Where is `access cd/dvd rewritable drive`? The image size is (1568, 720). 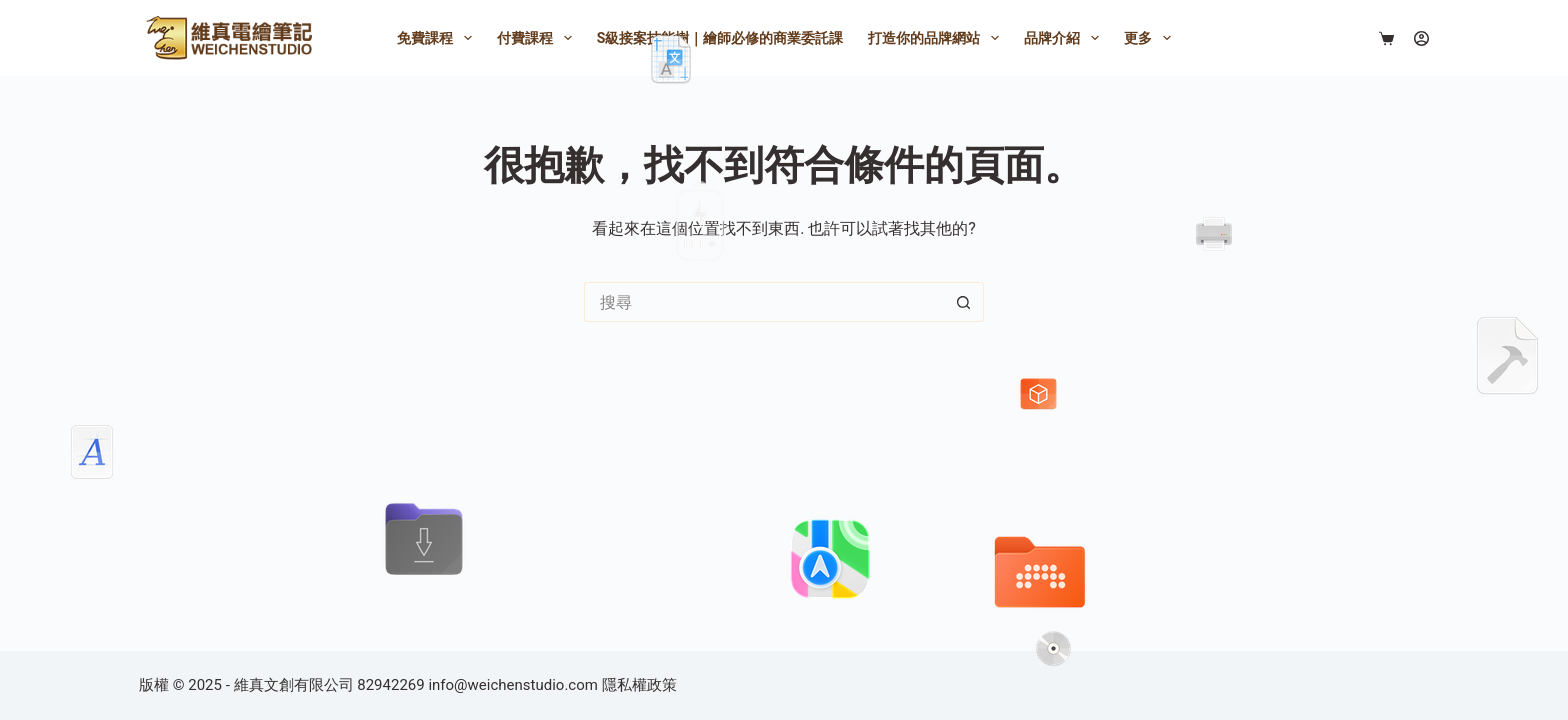 access cd/dvd rewritable drive is located at coordinates (1053, 648).